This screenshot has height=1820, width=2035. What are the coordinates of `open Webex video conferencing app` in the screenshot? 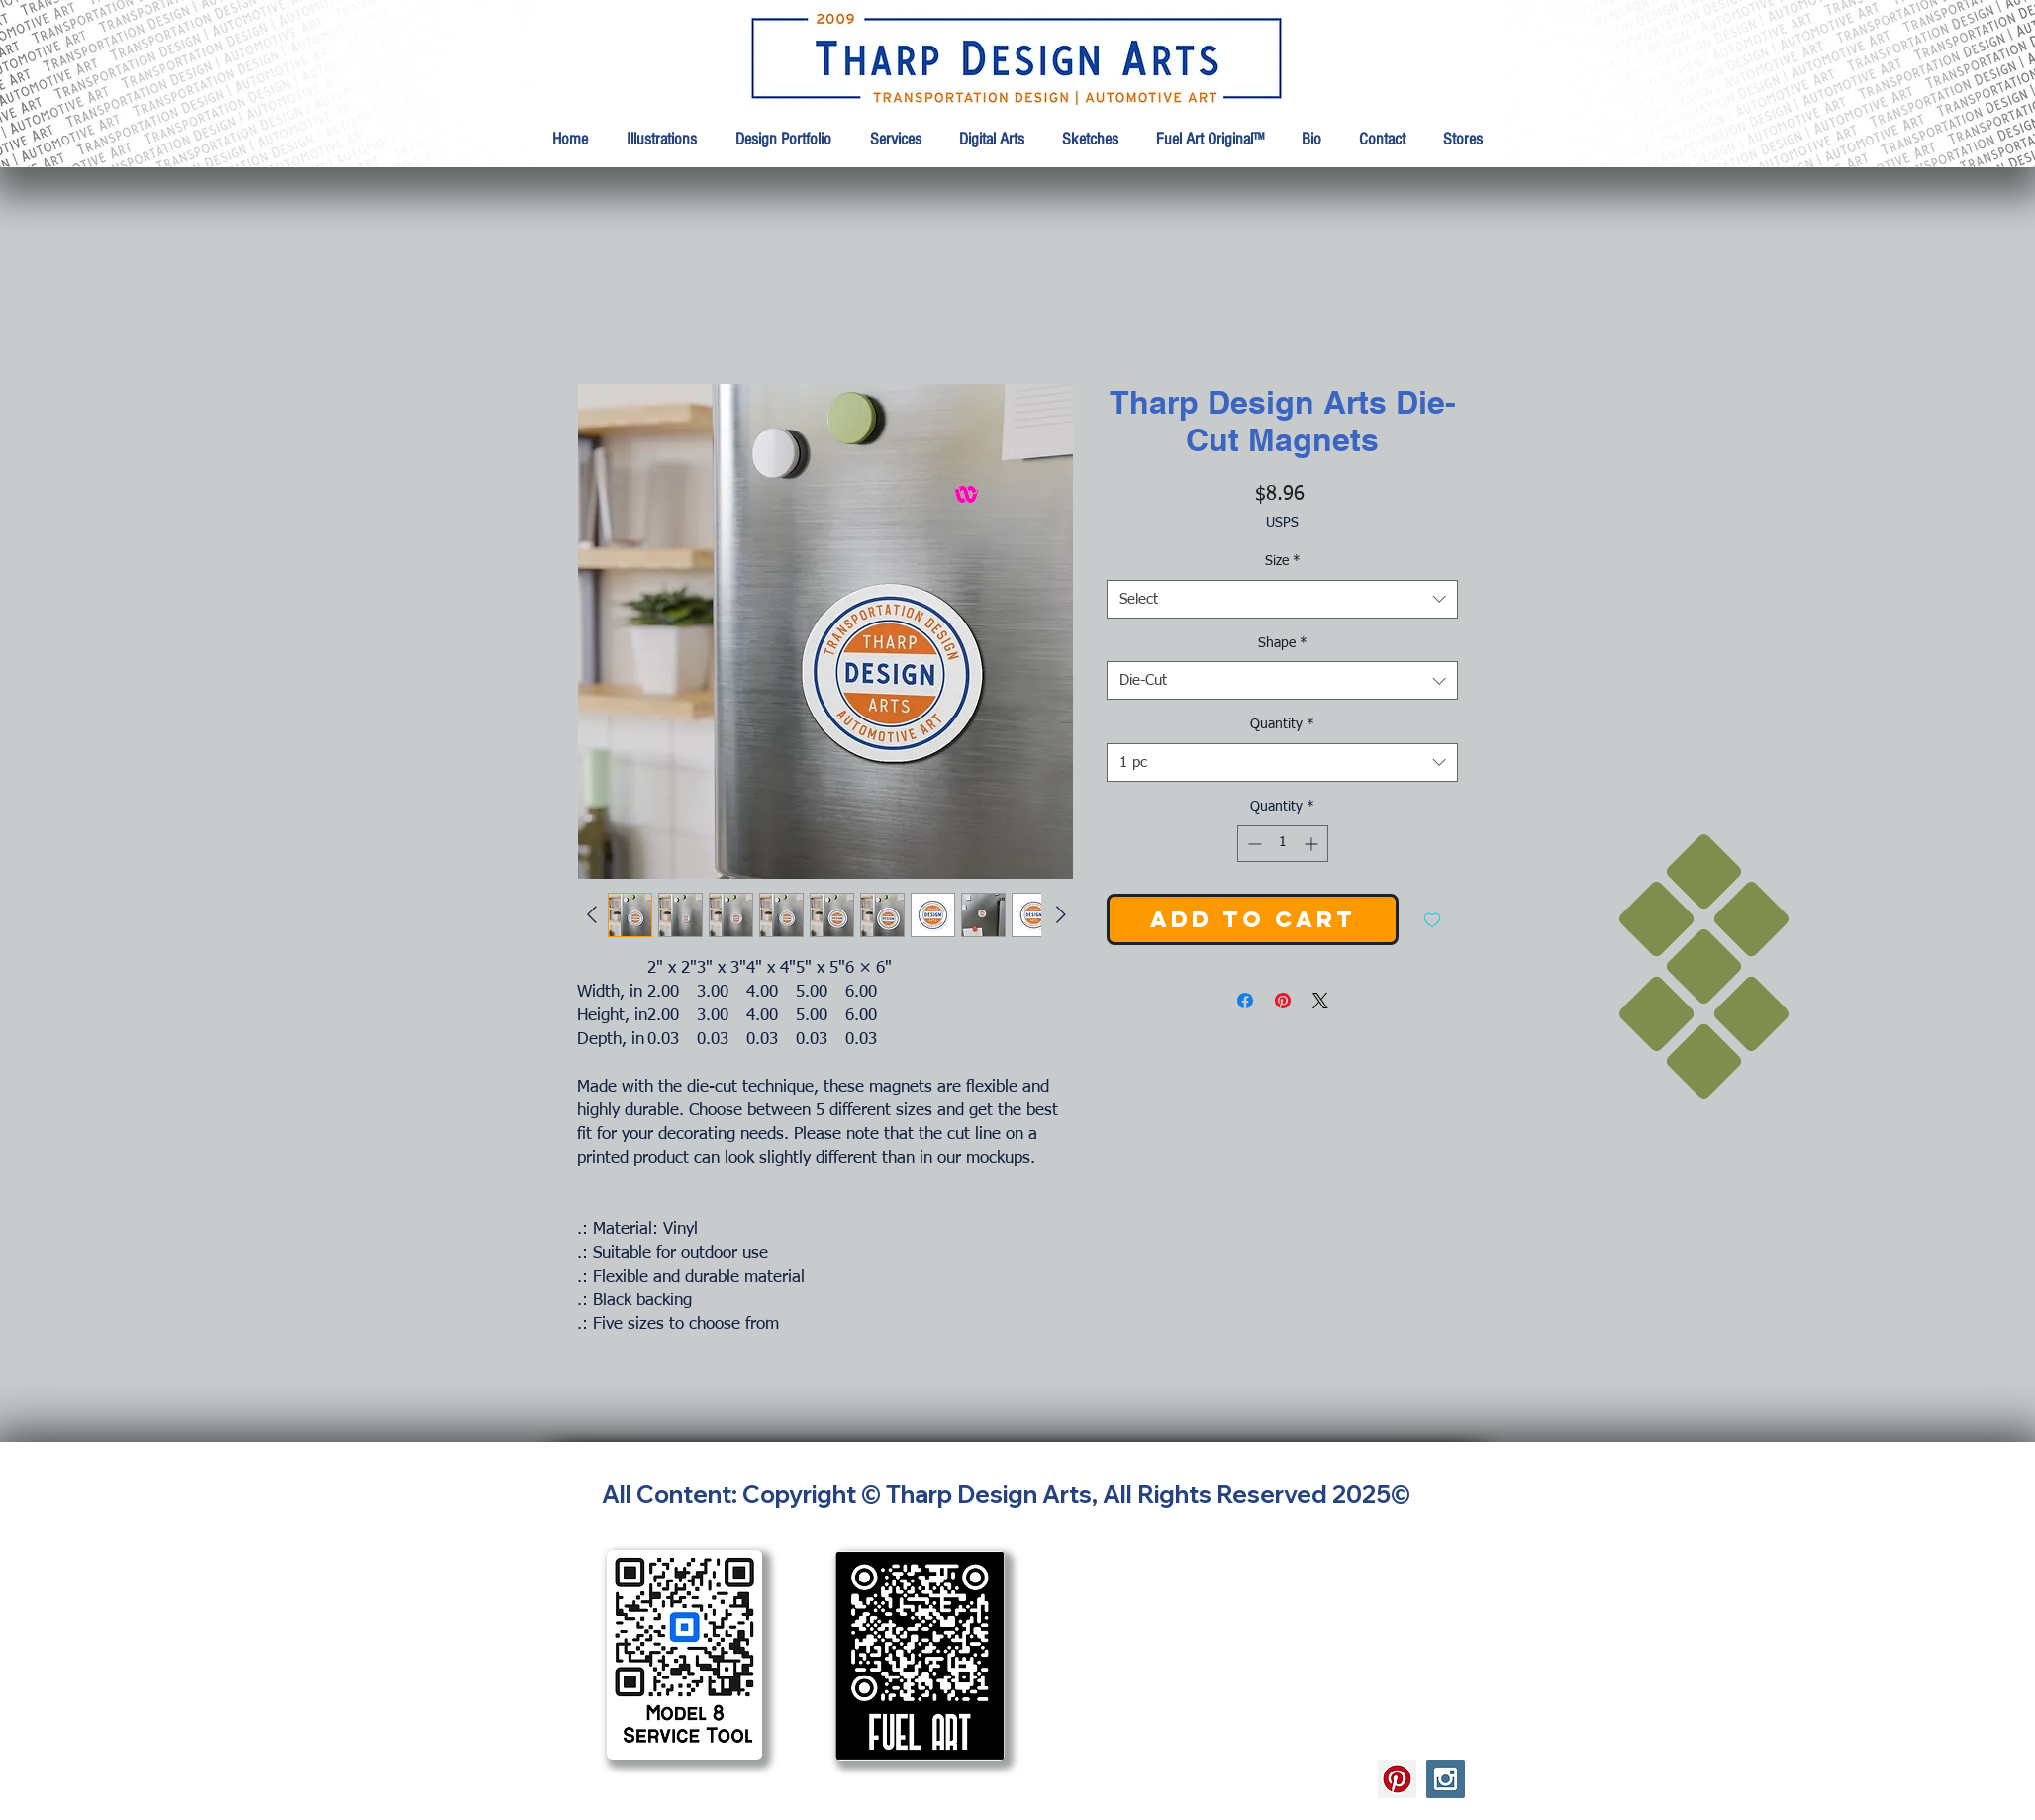 It's located at (966, 494).